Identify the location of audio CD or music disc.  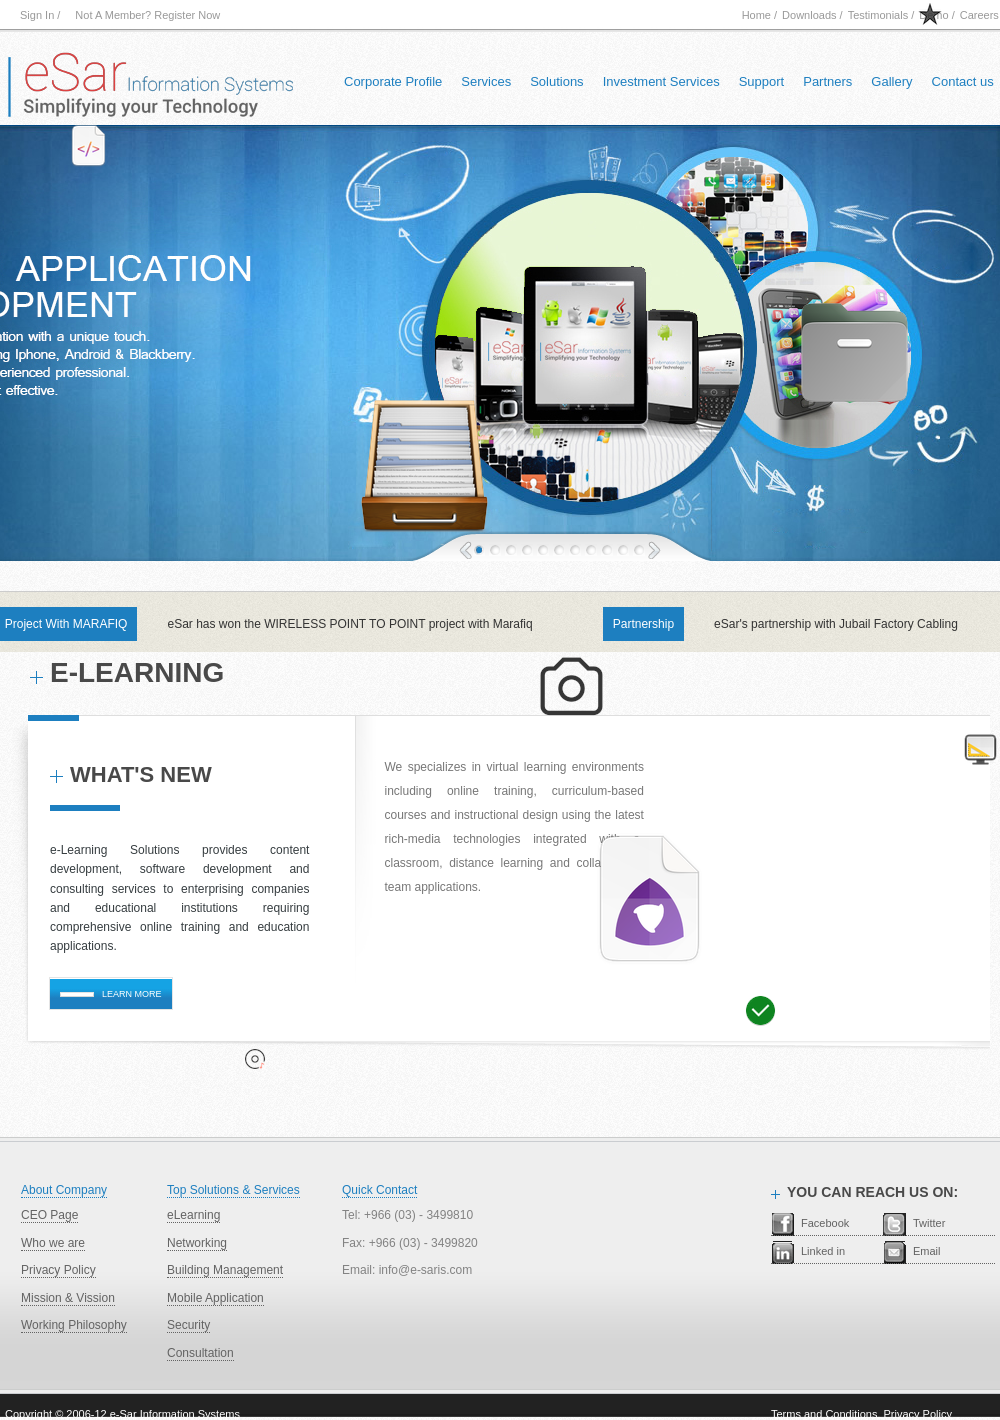
(255, 1059).